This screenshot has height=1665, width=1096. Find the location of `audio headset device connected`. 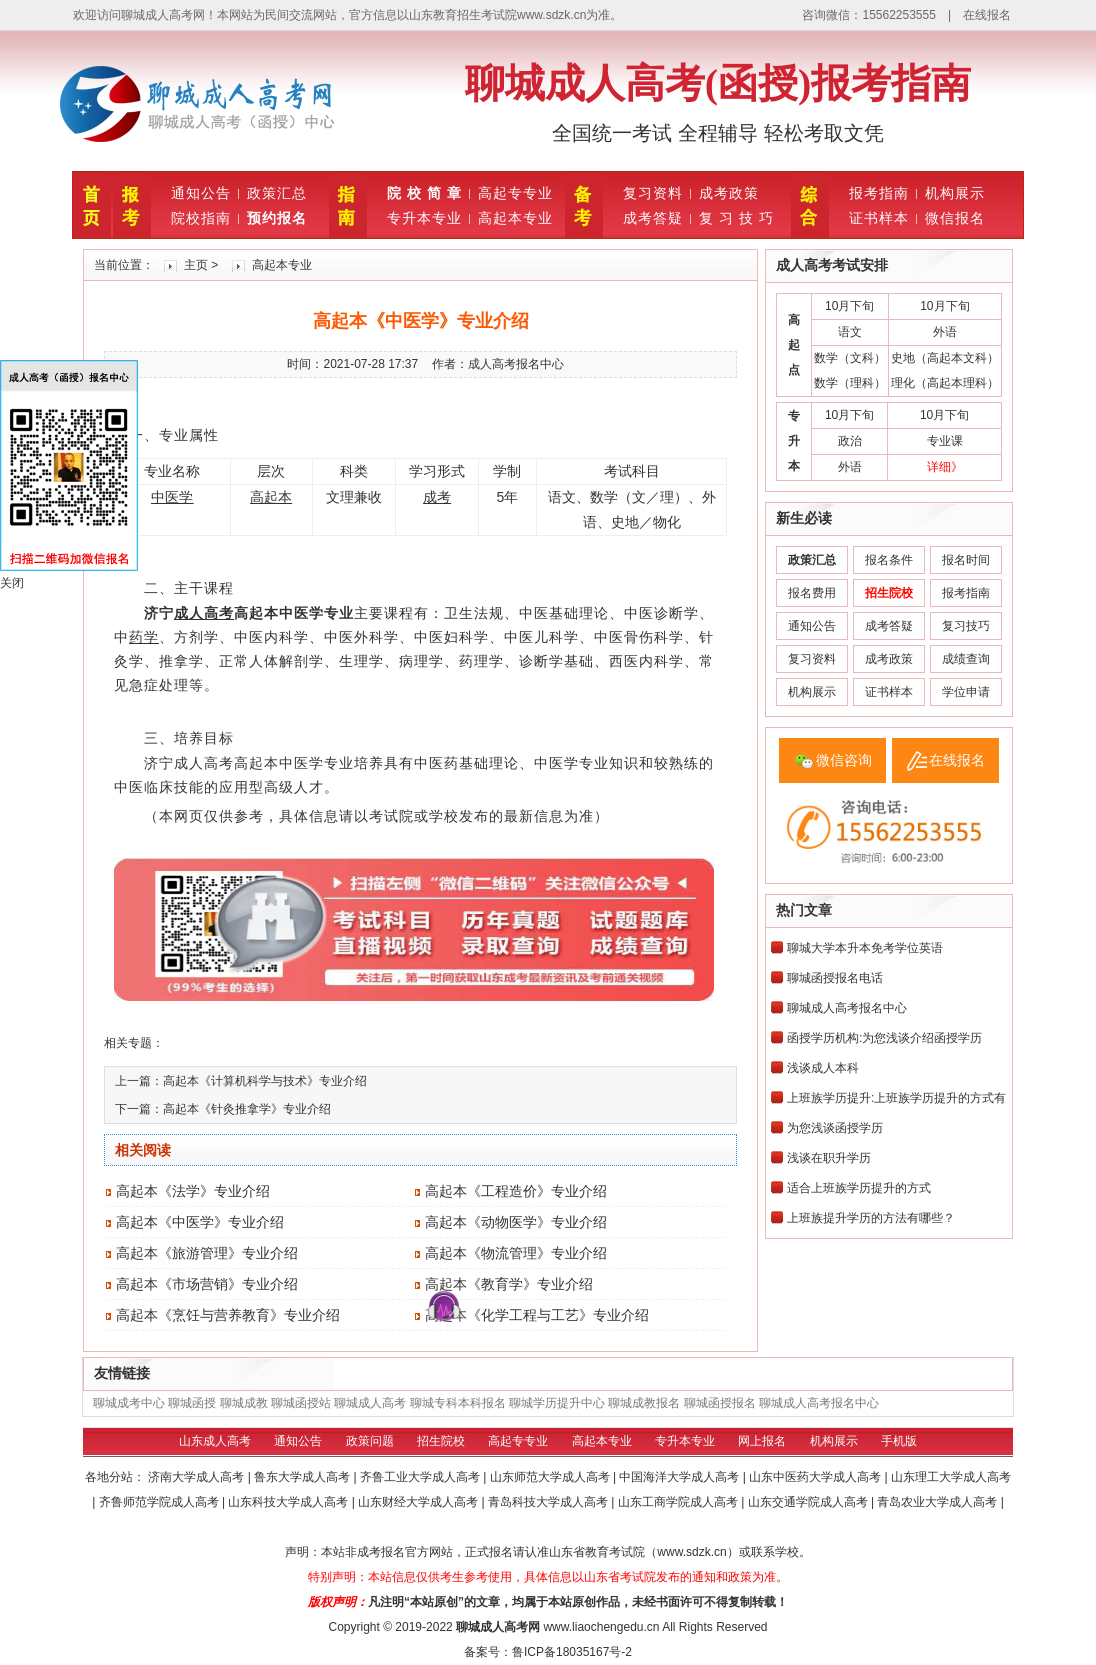

audio headset device connected is located at coordinates (444, 1306).